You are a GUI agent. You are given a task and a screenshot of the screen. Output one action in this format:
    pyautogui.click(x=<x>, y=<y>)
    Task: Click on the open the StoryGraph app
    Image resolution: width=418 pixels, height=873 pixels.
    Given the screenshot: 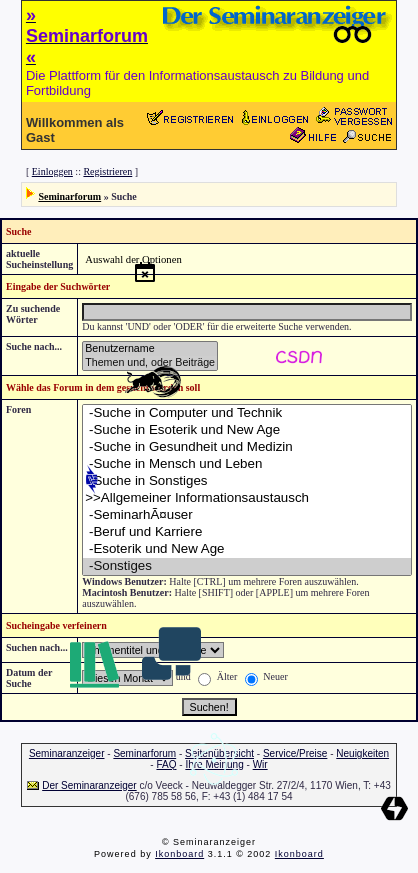 What is the action you would take?
    pyautogui.click(x=94, y=664)
    